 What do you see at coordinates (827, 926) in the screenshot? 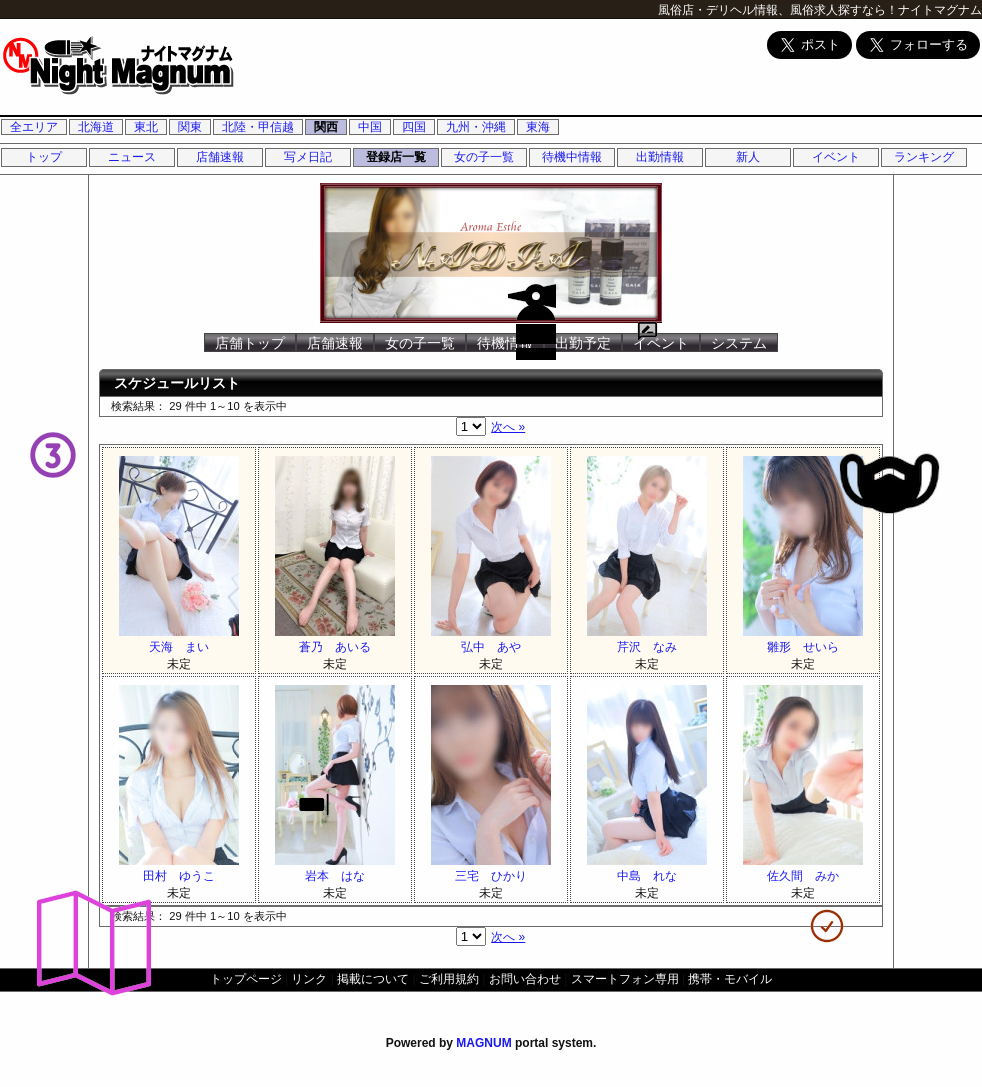
I see `indicates a completed or successful action` at bounding box center [827, 926].